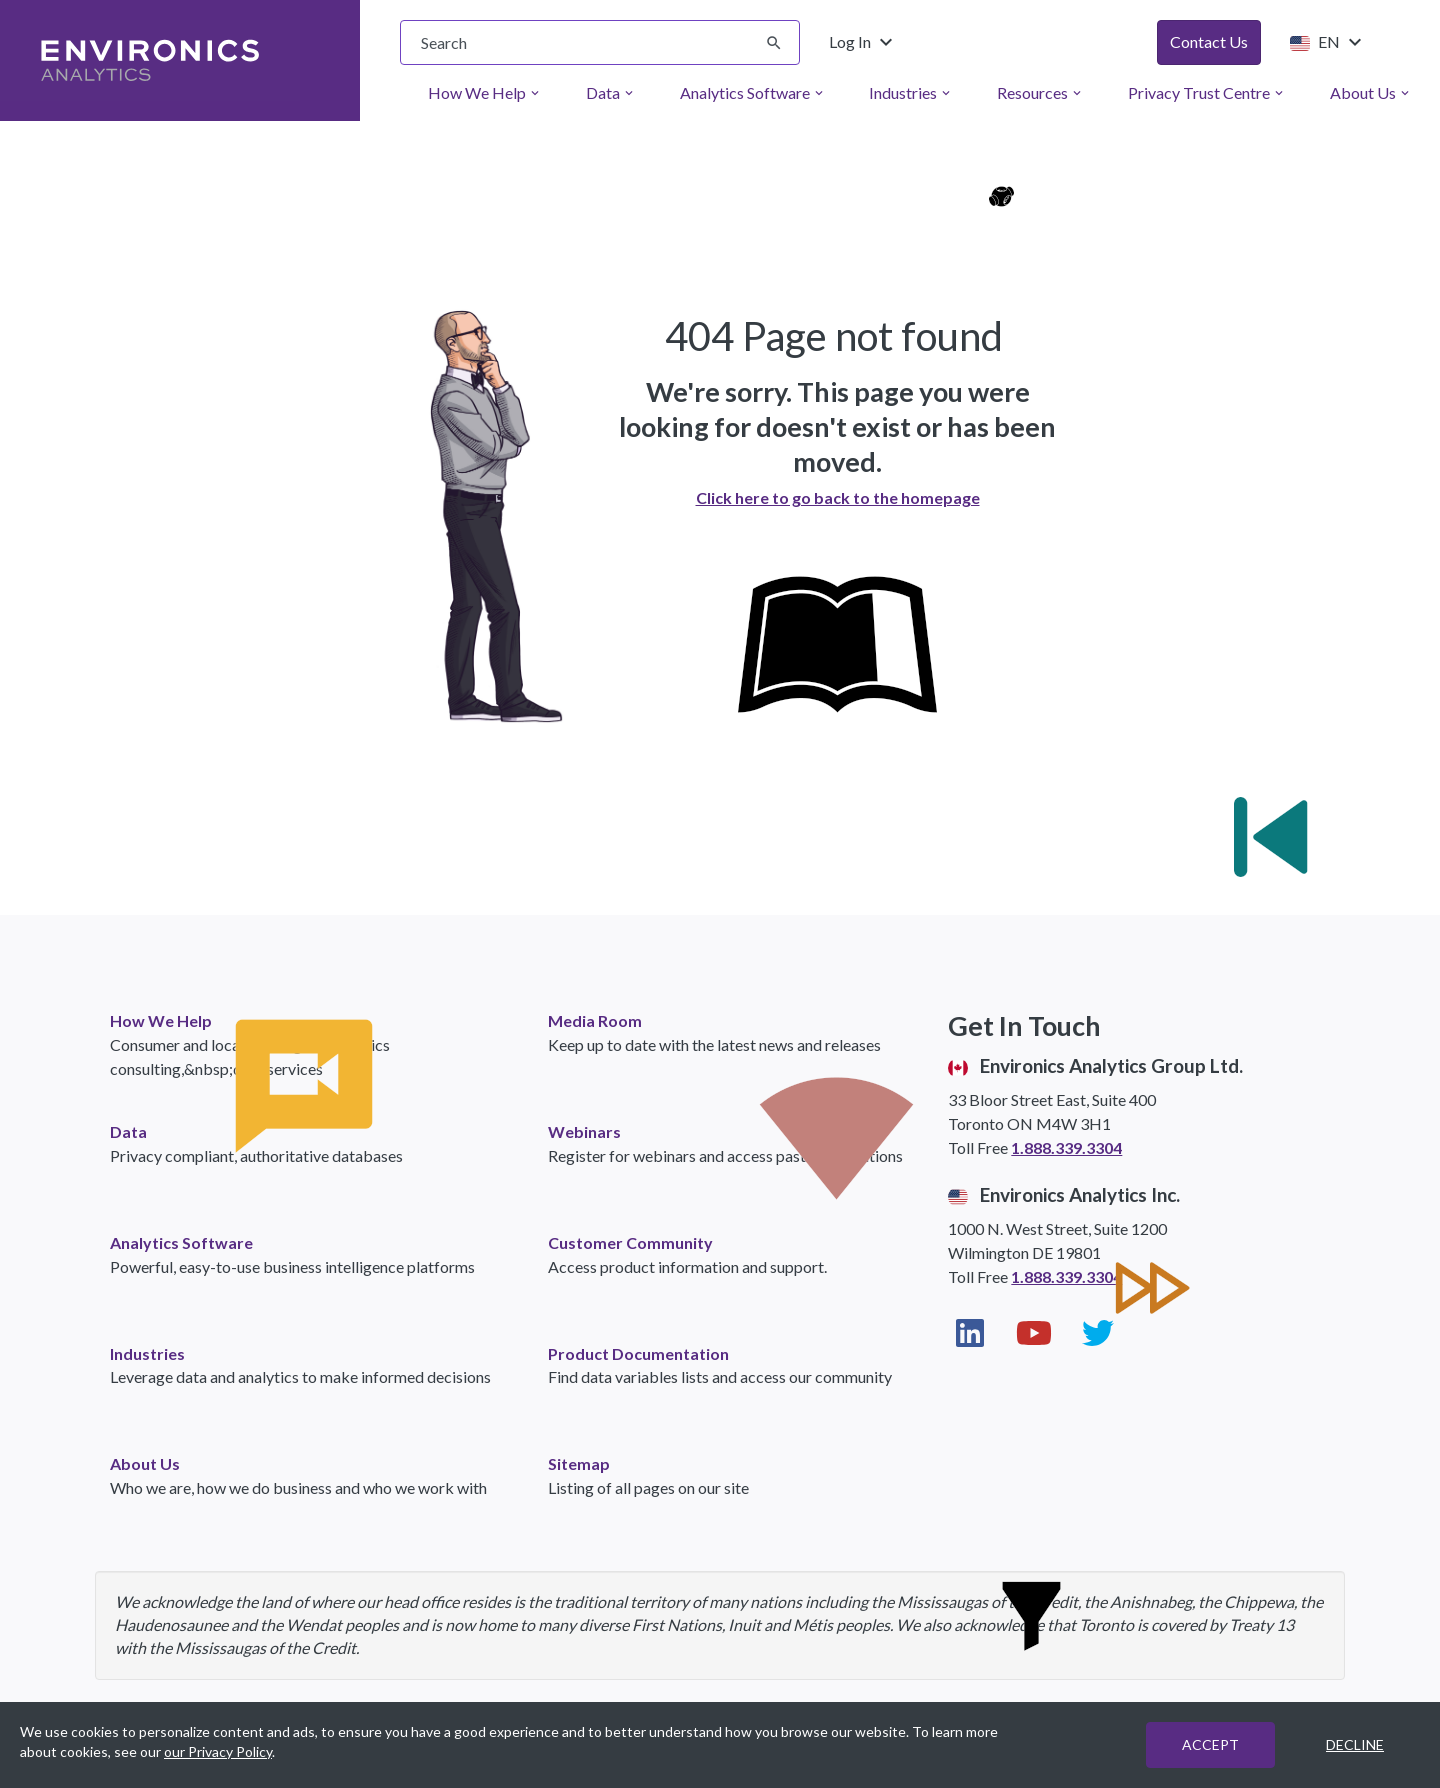  What do you see at coordinates (837, 644) in the screenshot?
I see `visit Leanpub publishing platform` at bounding box center [837, 644].